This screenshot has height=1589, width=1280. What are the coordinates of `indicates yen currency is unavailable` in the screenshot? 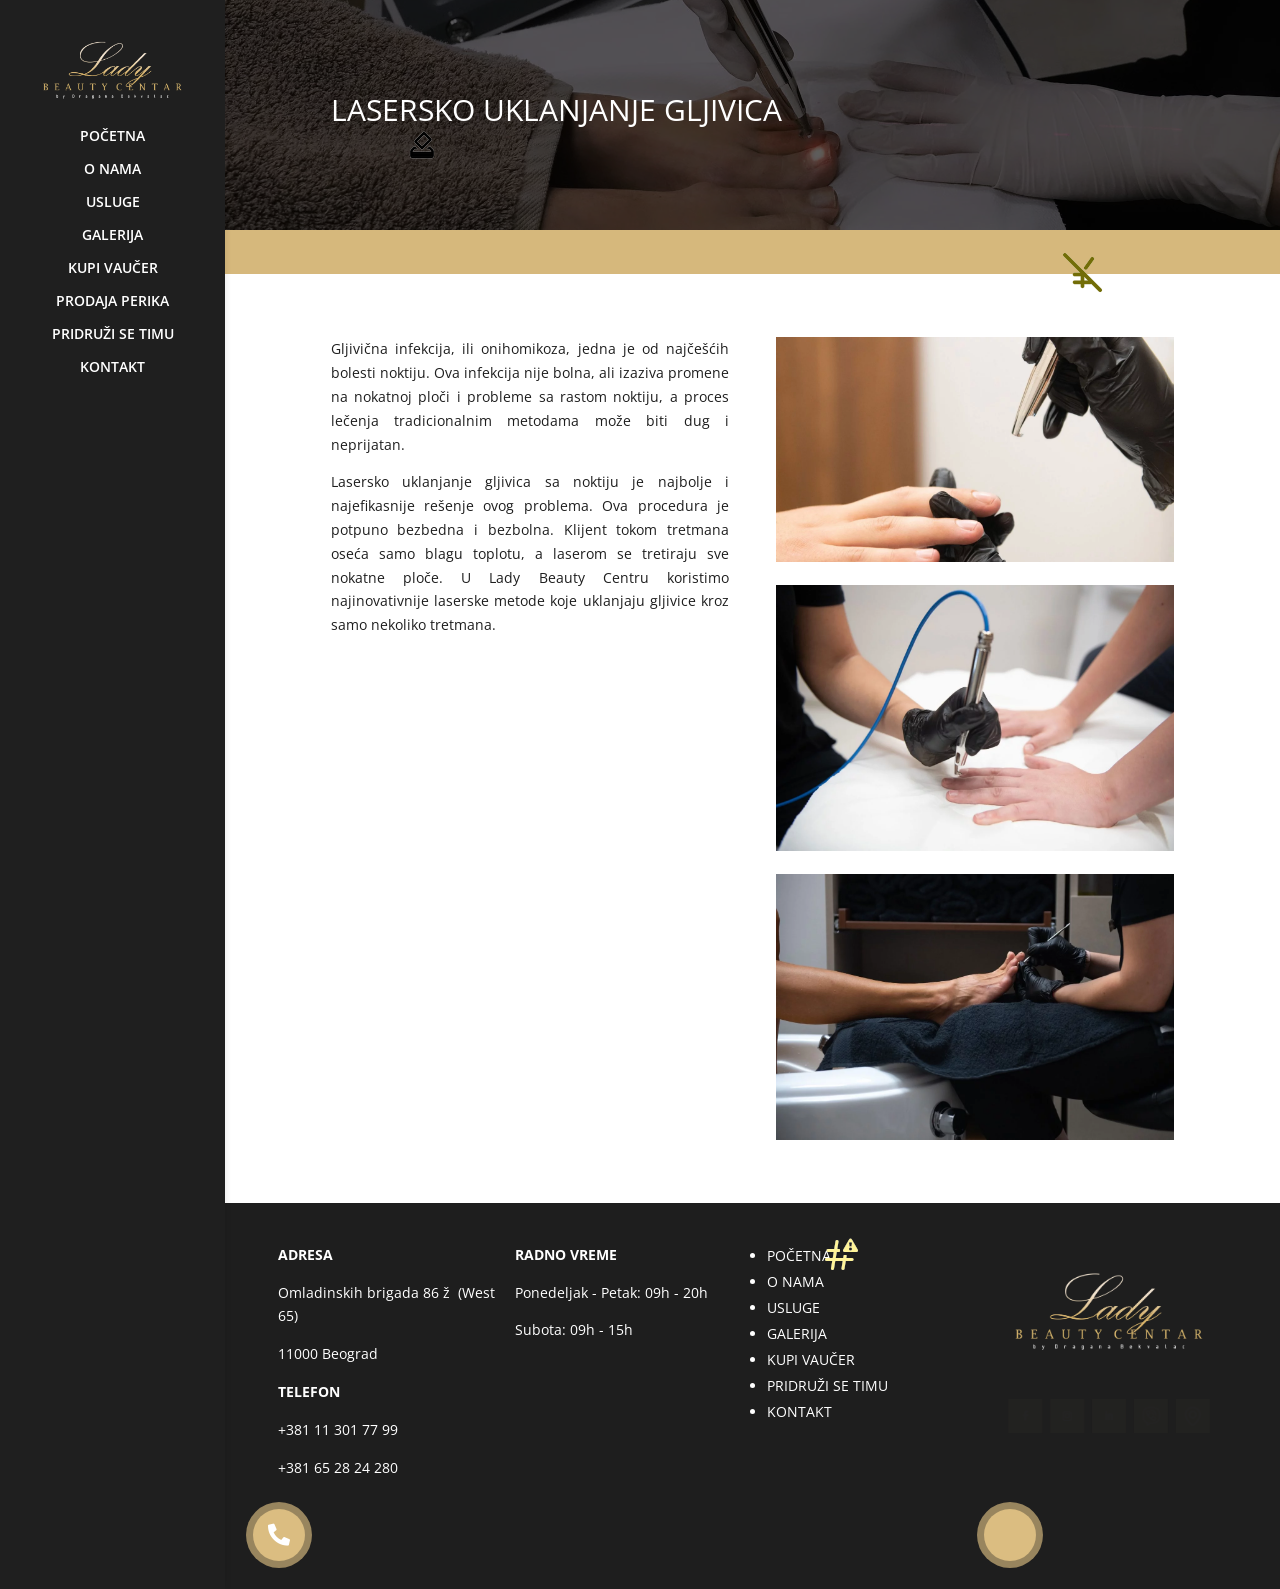 It's located at (1082, 272).